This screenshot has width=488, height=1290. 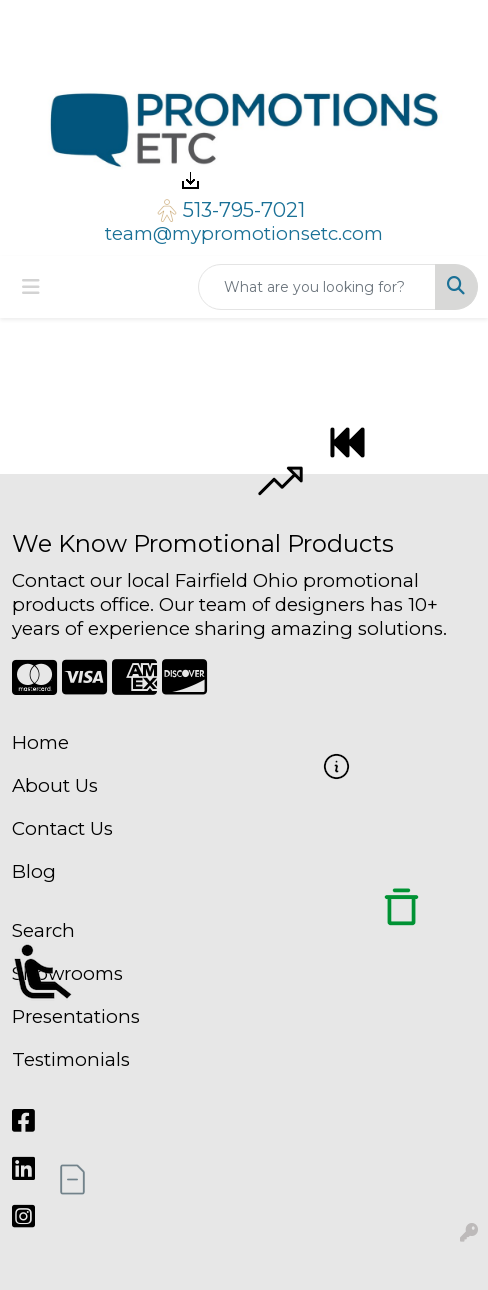 I want to click on view trending or popular content, so click(x=280, y=482).